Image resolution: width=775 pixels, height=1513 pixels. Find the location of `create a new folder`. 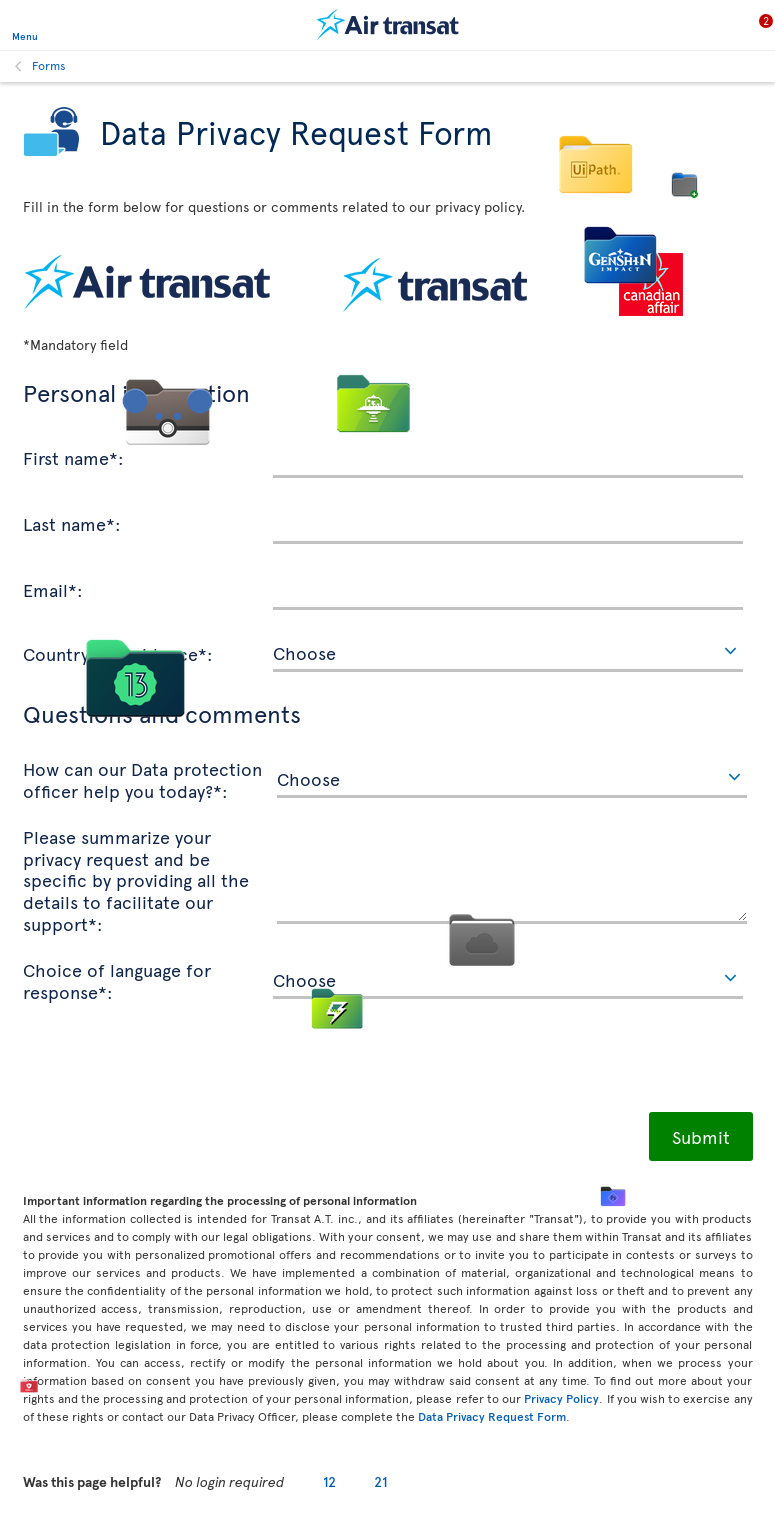

create a new folder is located at coordinates (684, 184).